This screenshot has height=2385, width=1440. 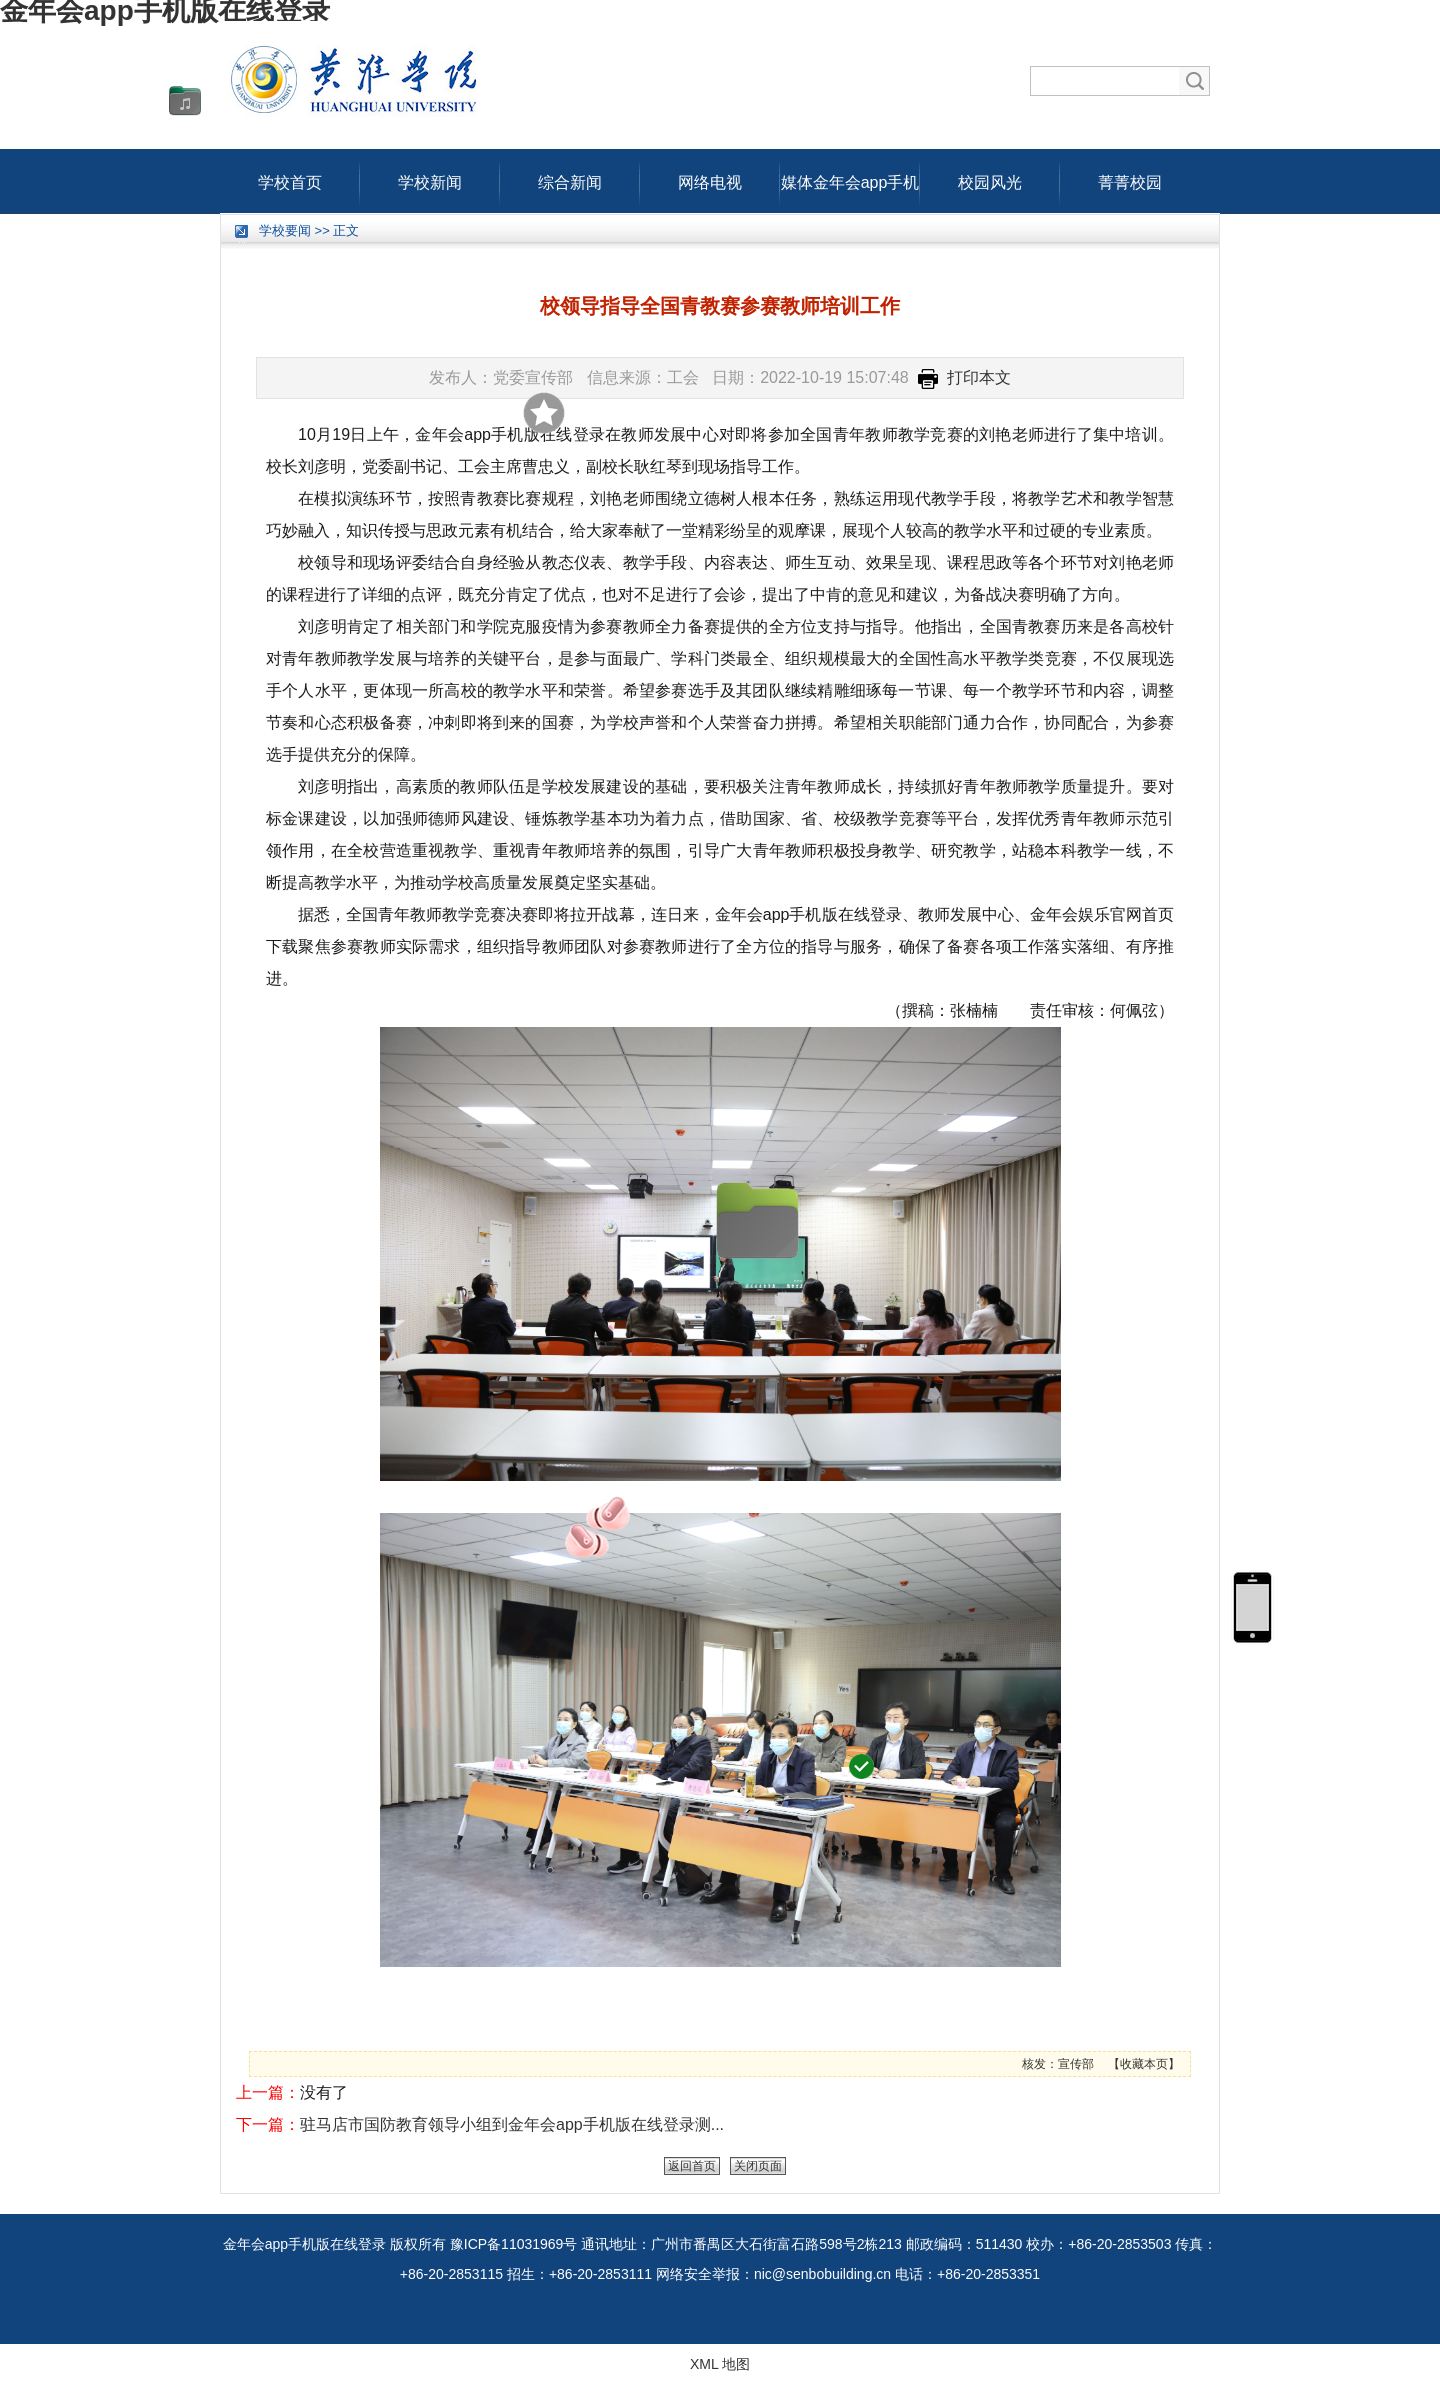 I want to click on open folder containing files, so click(x=757, y=1220).